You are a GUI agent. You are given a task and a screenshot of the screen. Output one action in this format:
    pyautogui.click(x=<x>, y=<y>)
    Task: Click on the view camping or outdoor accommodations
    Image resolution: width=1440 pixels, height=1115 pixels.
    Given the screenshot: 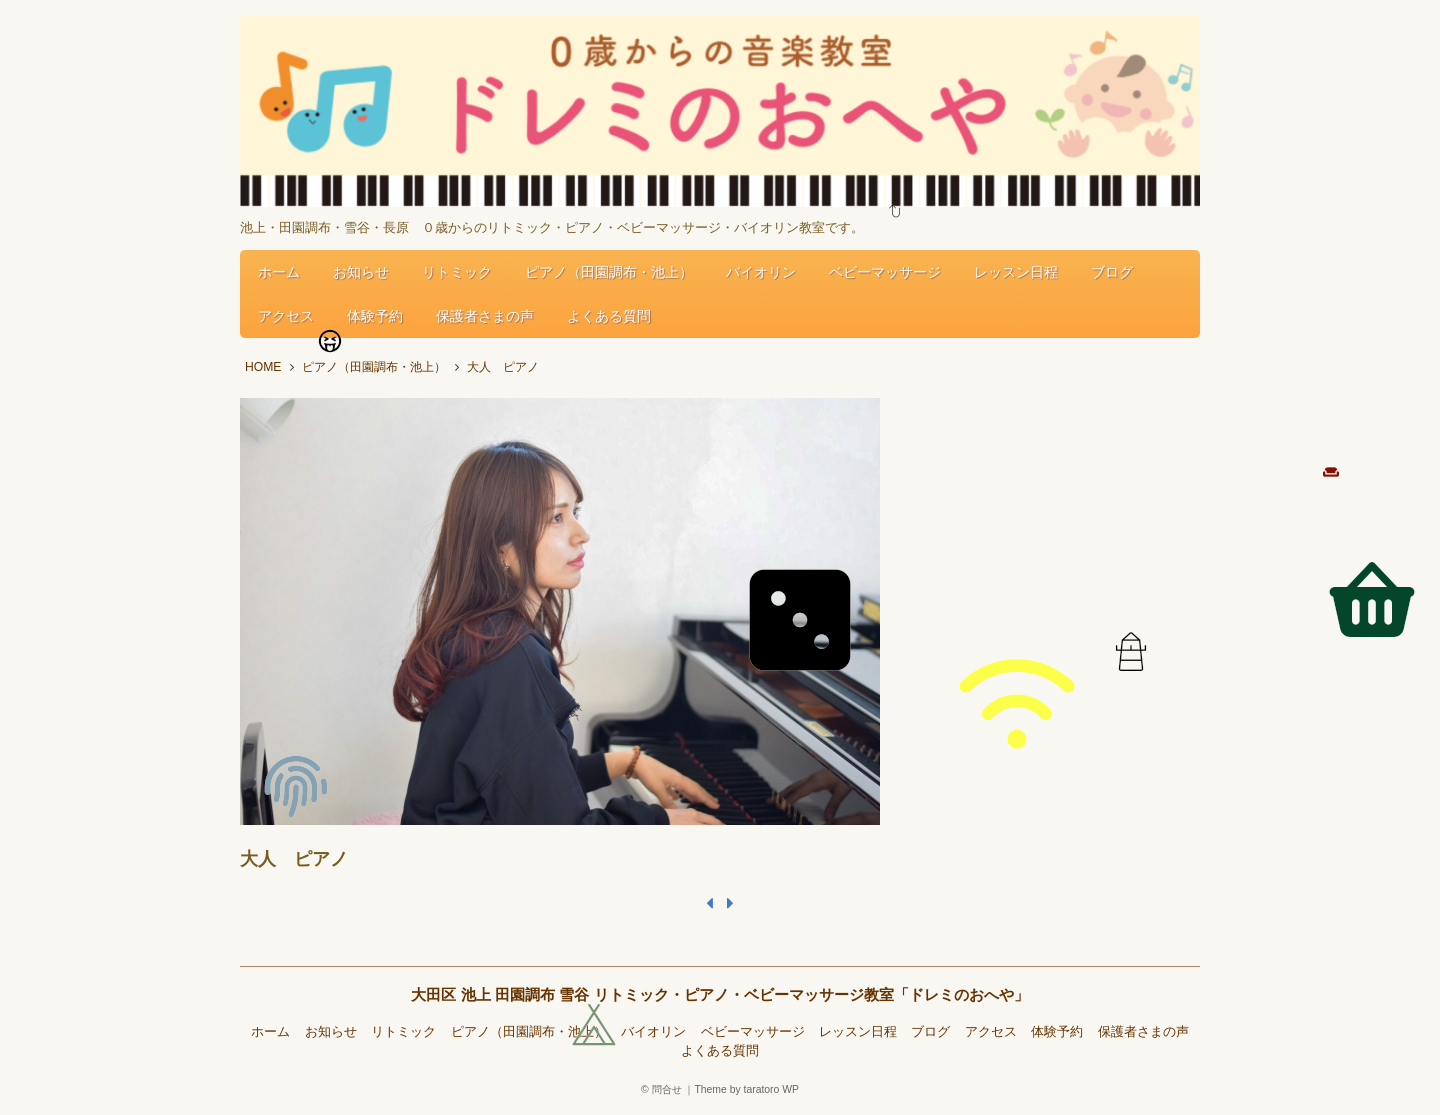 What is the action you would take?
    pyautogui.click(x=594, y=1027)
    